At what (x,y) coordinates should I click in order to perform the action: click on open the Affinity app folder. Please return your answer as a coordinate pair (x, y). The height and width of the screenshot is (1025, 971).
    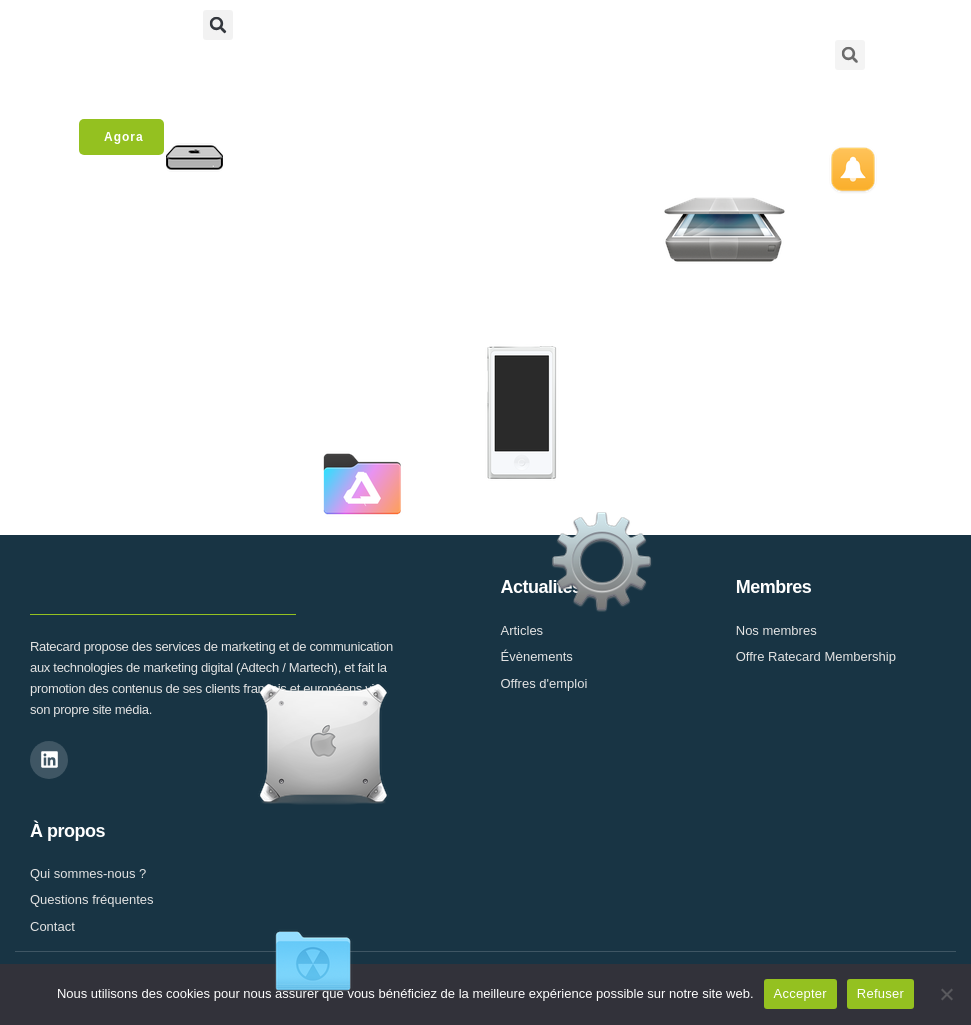
    Looking at the image, I should click on (362, 486).